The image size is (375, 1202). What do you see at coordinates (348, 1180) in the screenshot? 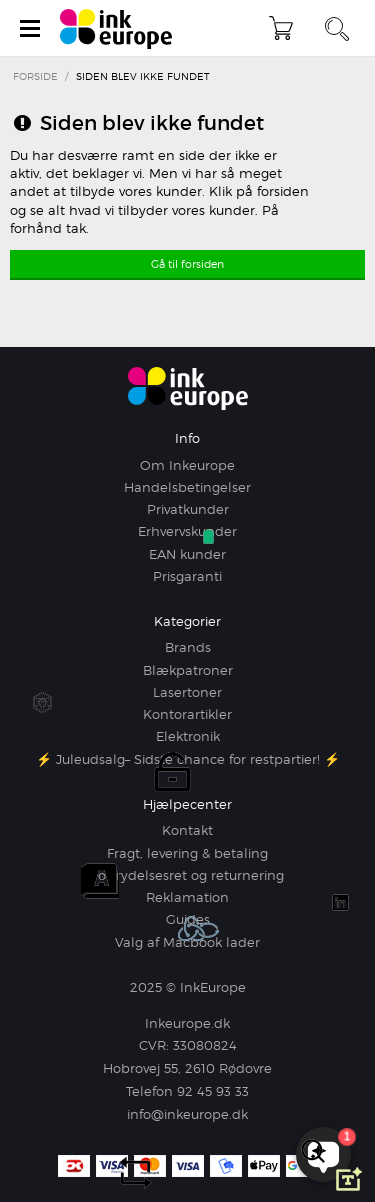
I see `generate text using AI` at bounding box center [348, 1180].